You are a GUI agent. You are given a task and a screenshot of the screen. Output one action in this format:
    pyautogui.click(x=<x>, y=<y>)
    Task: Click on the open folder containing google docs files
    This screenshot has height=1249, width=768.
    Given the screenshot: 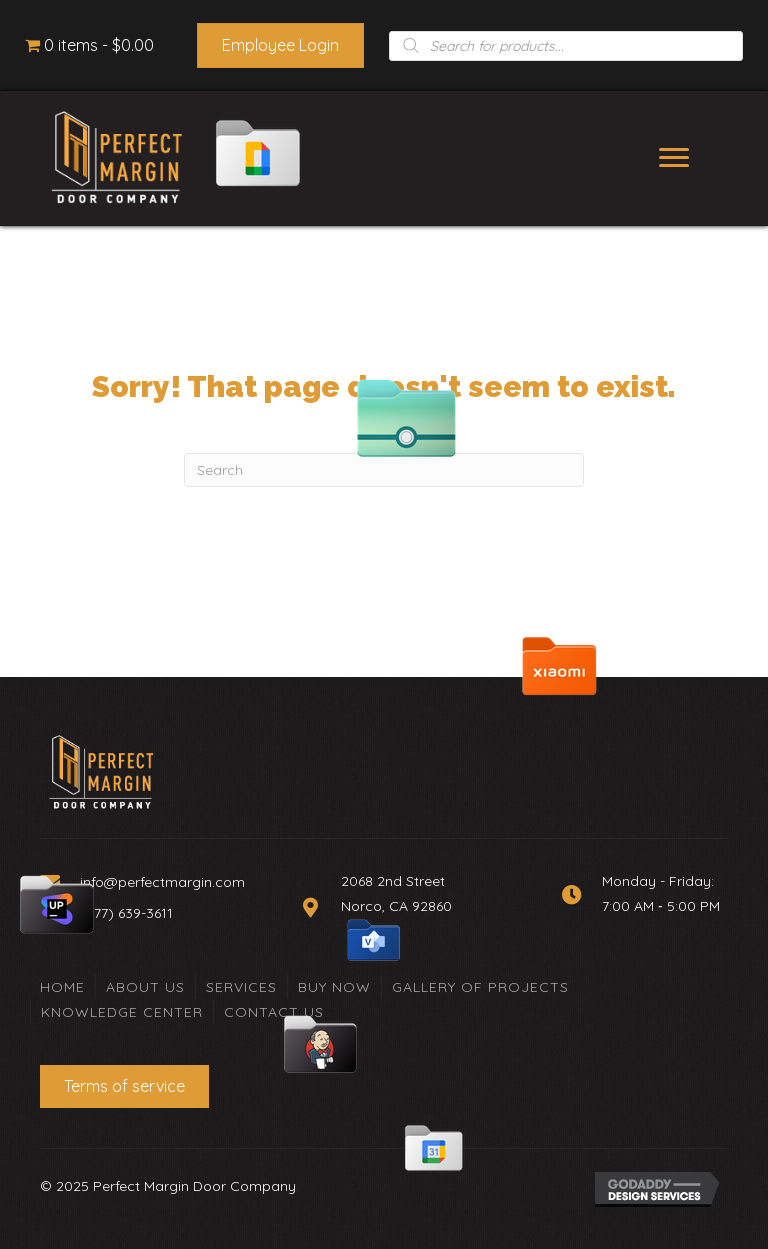 What is the action you would take?
    pyautogui.click(x=257, y=155)
    